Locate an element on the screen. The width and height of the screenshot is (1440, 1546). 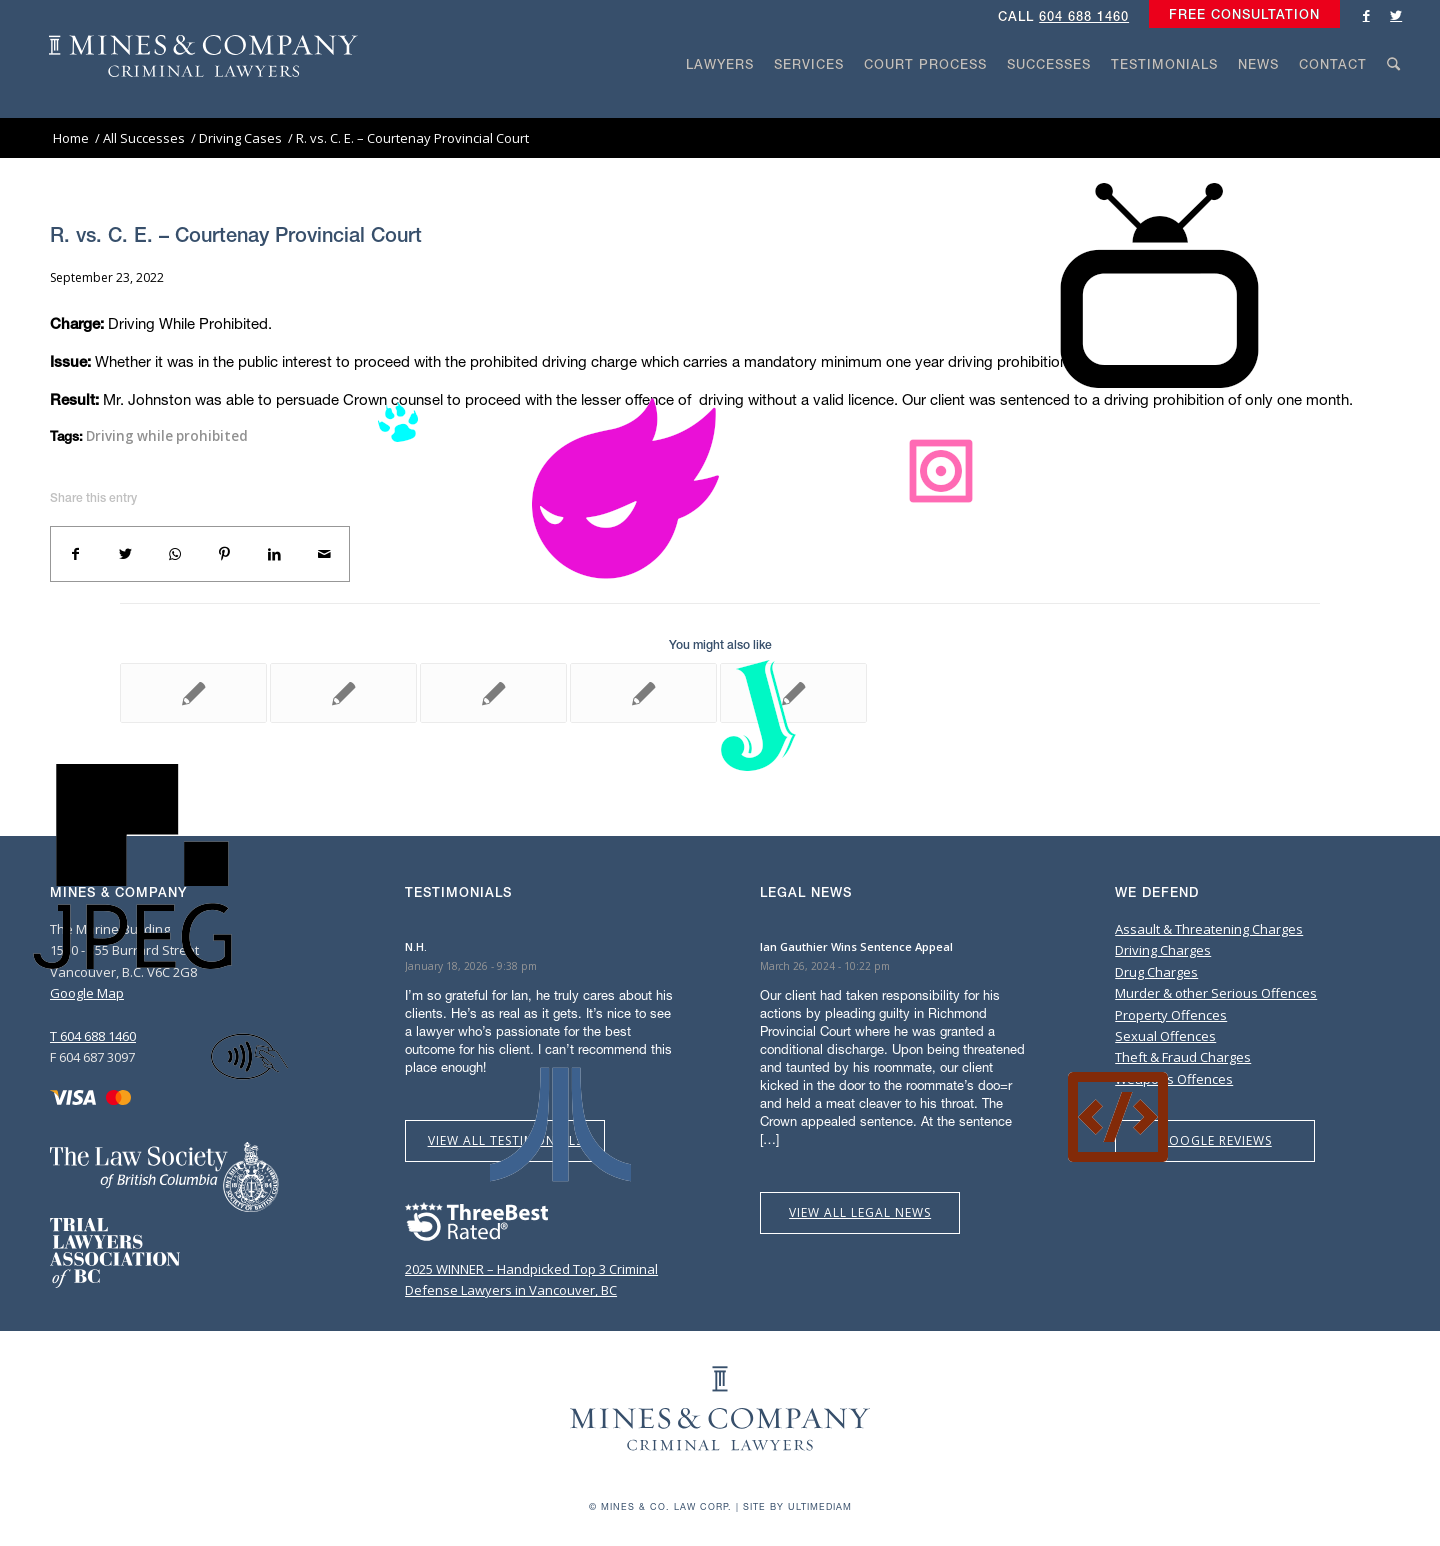
indicates contactless payment is accepted is located at coordinates (249, 1056).